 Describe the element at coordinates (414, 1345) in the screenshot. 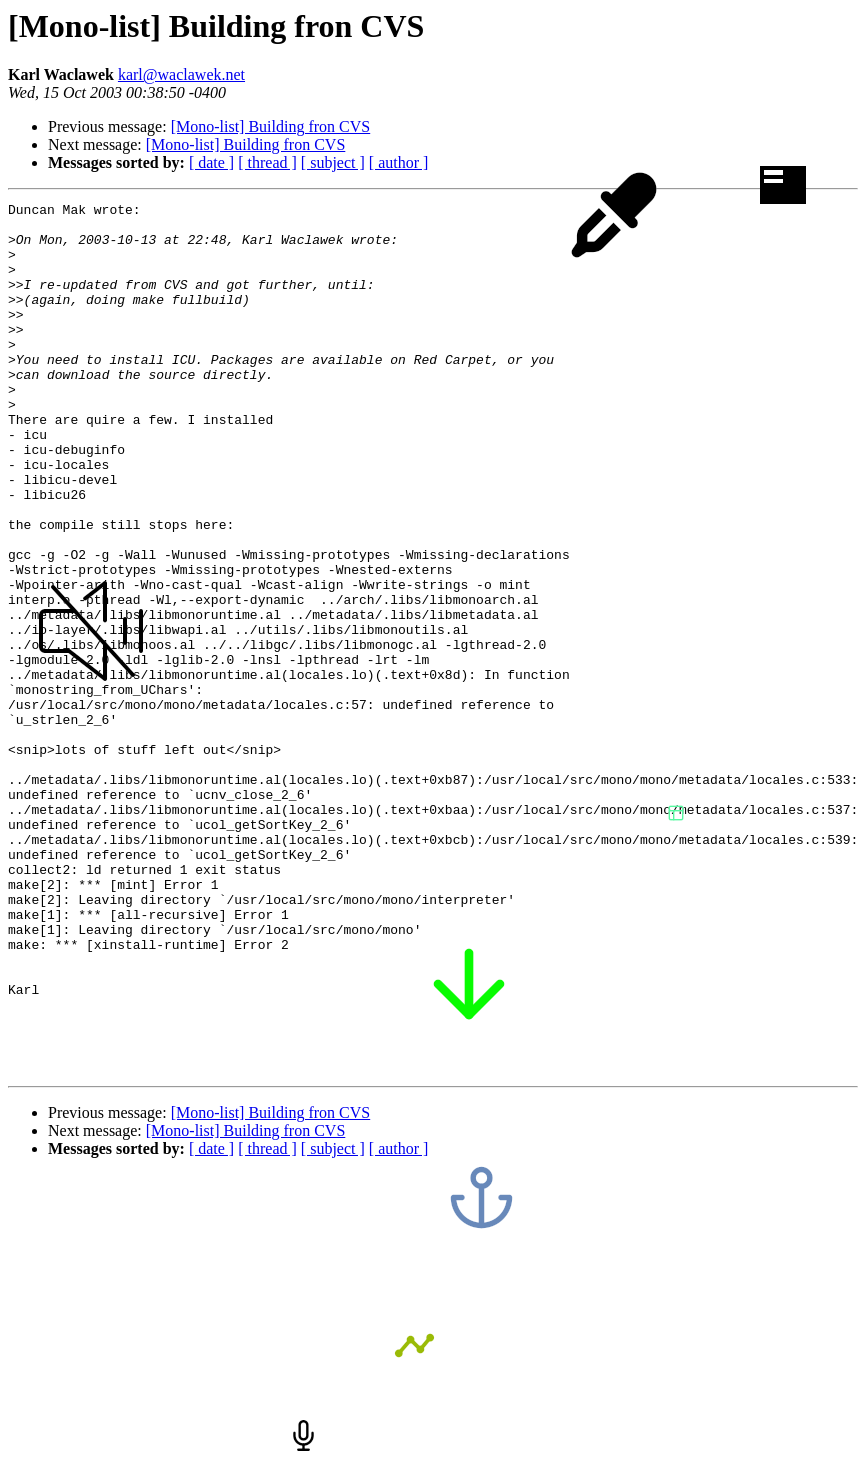

I see `view activity timeline or history` at that location.